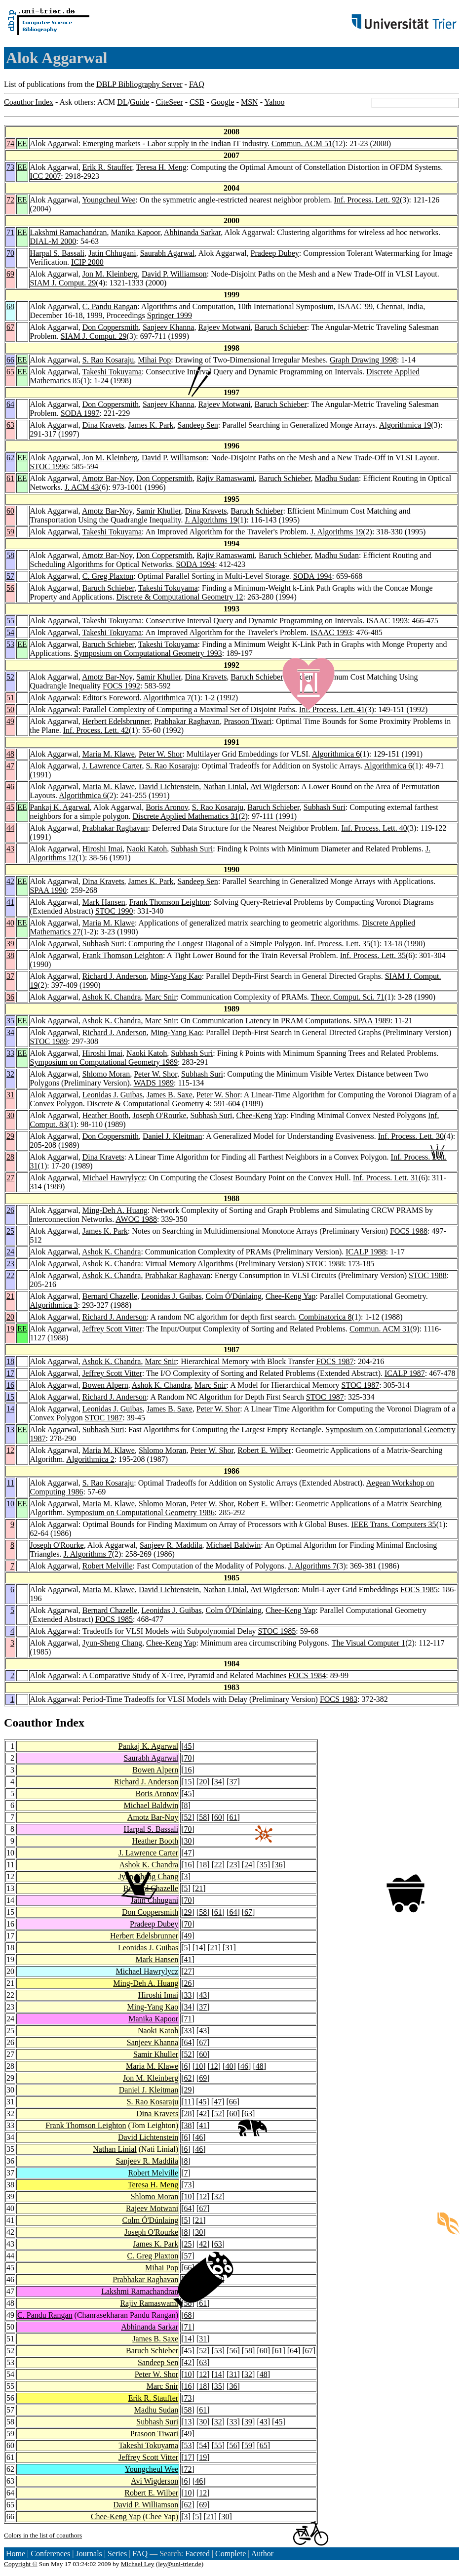  What do you see at coordinates (203, 2280) in the screenshot?
I see `browse sausage or deli meat options` at bounding box center [203, 2280].